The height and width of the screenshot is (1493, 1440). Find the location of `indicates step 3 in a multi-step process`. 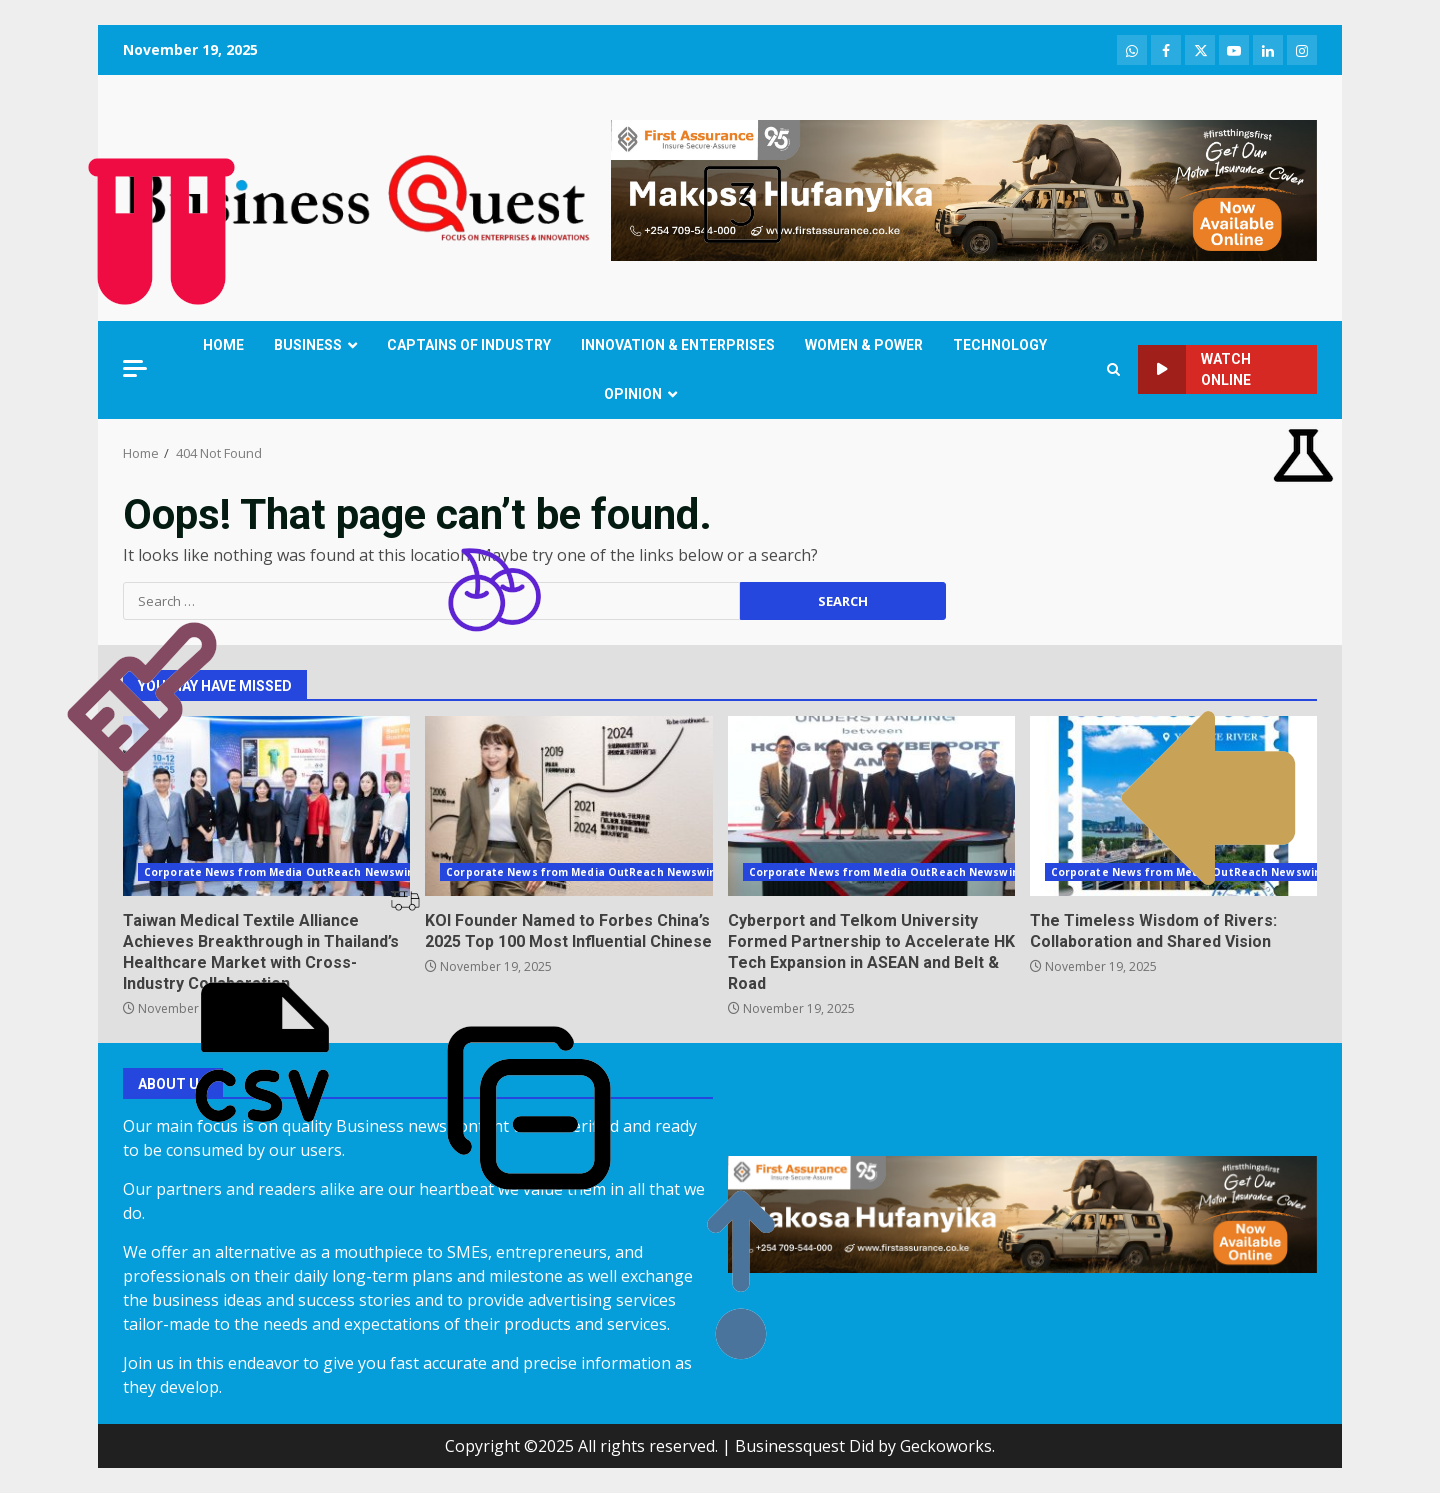

indicates step 3 in a multi-step process is located at coordinates (742, 204).